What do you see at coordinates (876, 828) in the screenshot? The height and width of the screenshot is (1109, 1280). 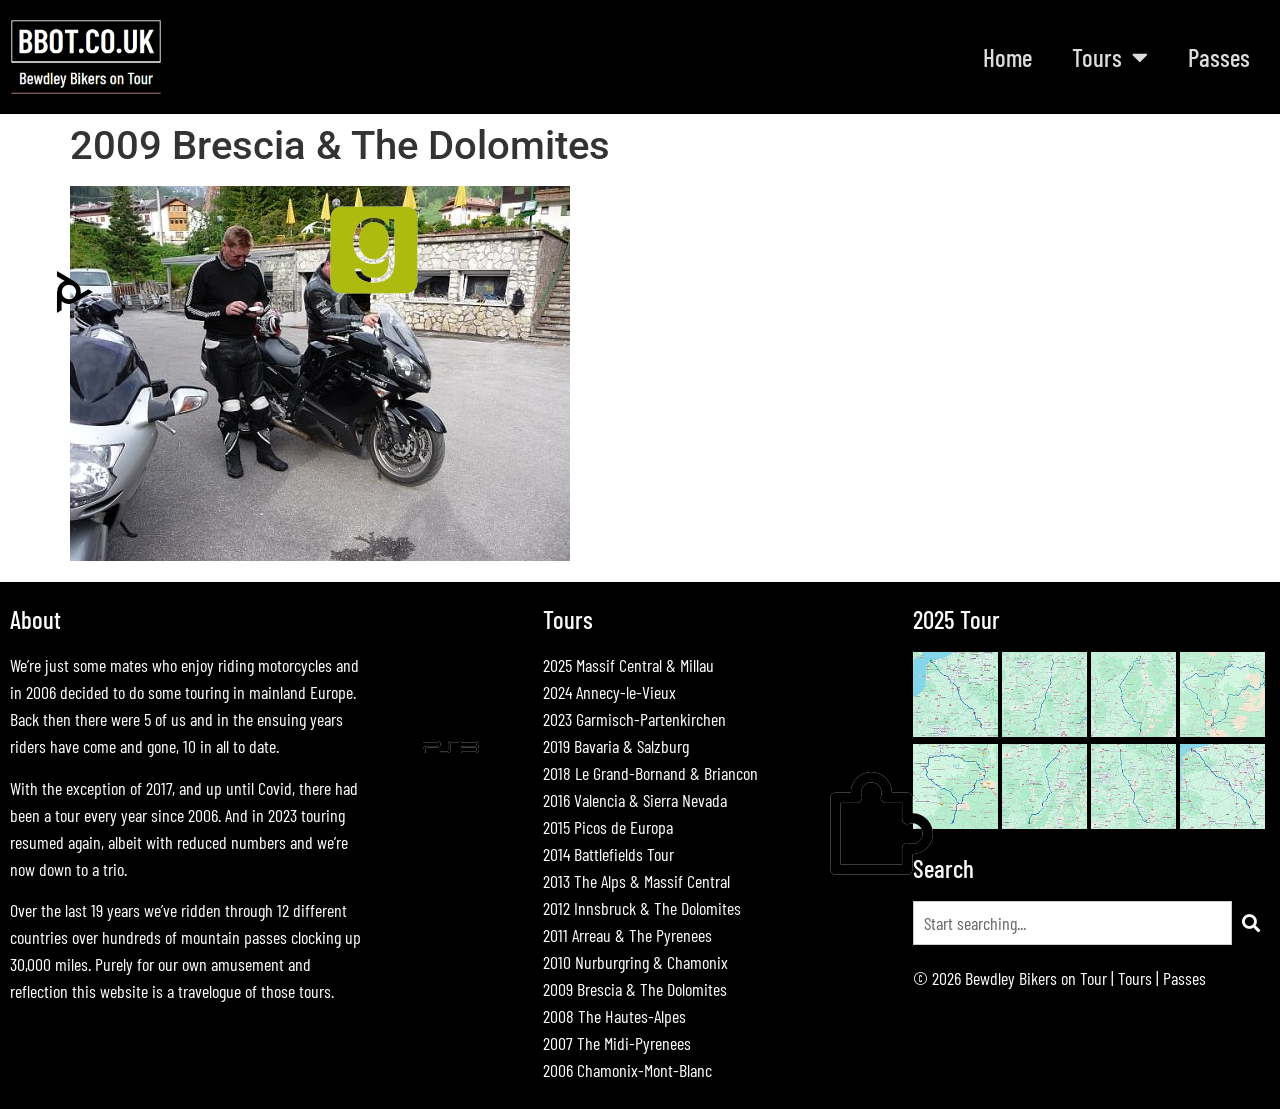 I see `access plugins or extensions` at bounding box center [876, 828].